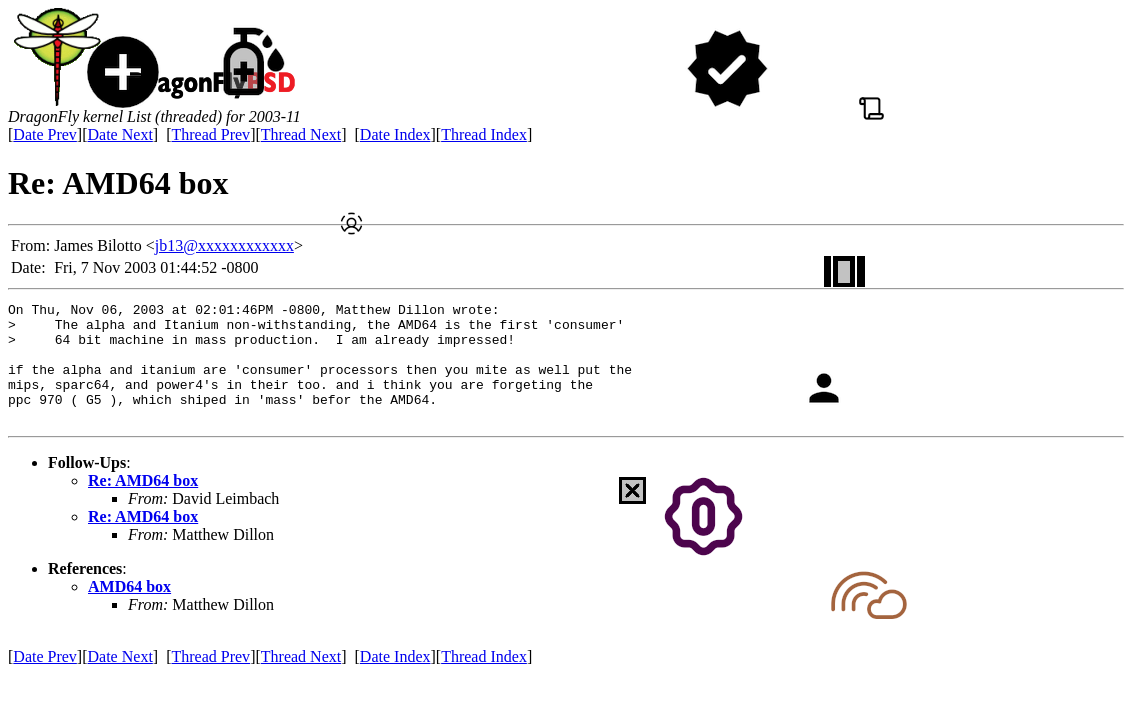  I want to click on add a new item, so click(123, 72).